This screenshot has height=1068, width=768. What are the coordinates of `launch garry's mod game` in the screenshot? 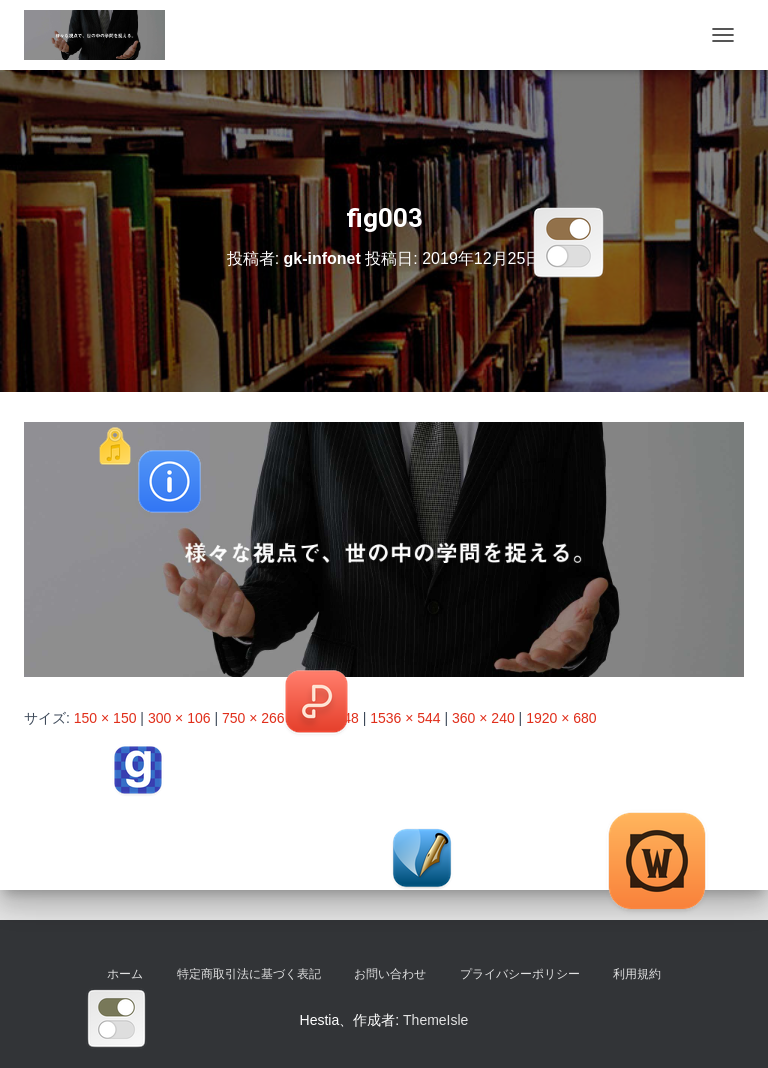 It's located at (138, 770).